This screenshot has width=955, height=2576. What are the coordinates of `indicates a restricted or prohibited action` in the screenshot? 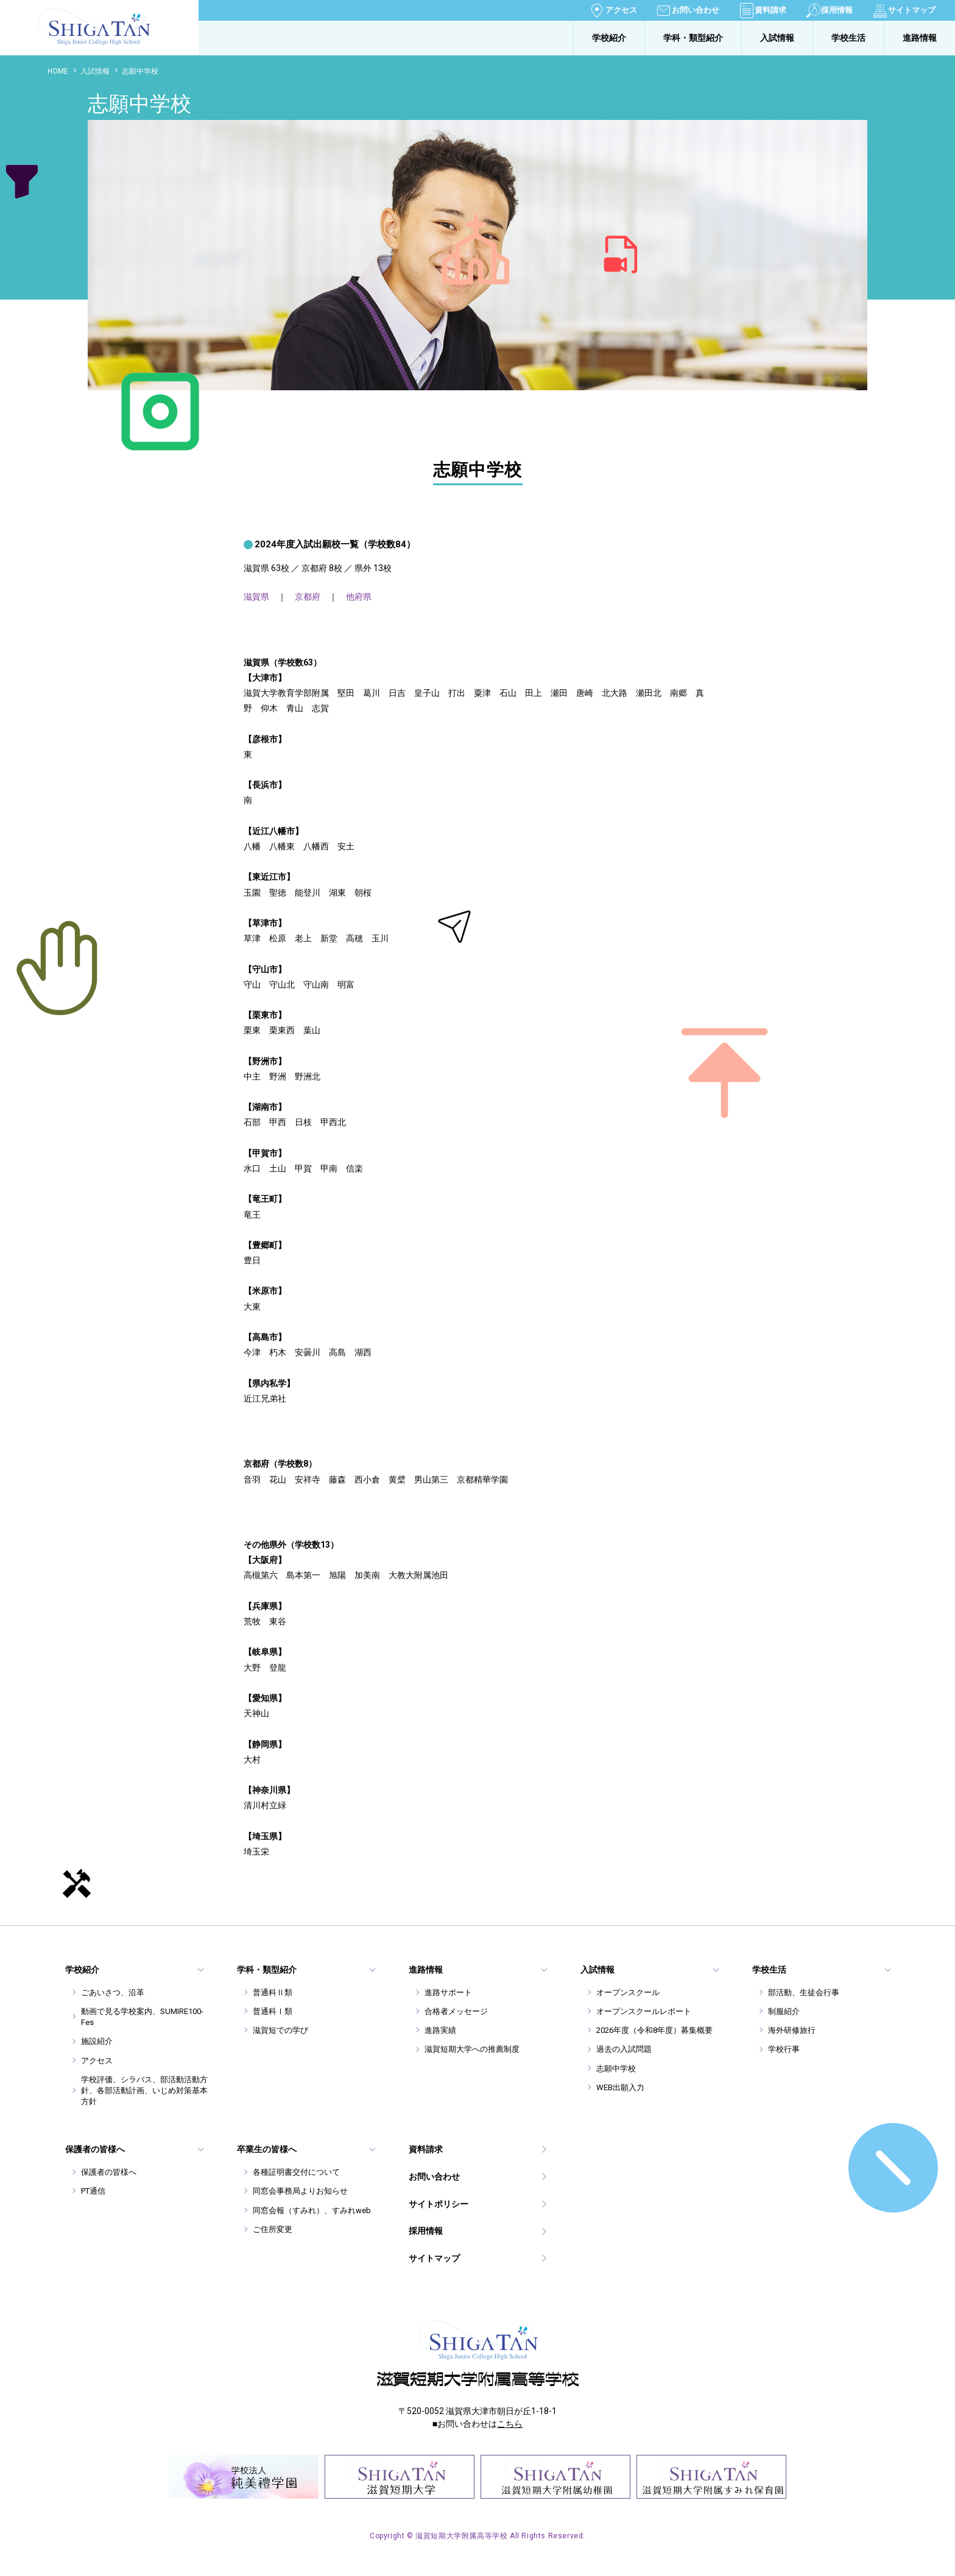 It's located at (893, 2167).